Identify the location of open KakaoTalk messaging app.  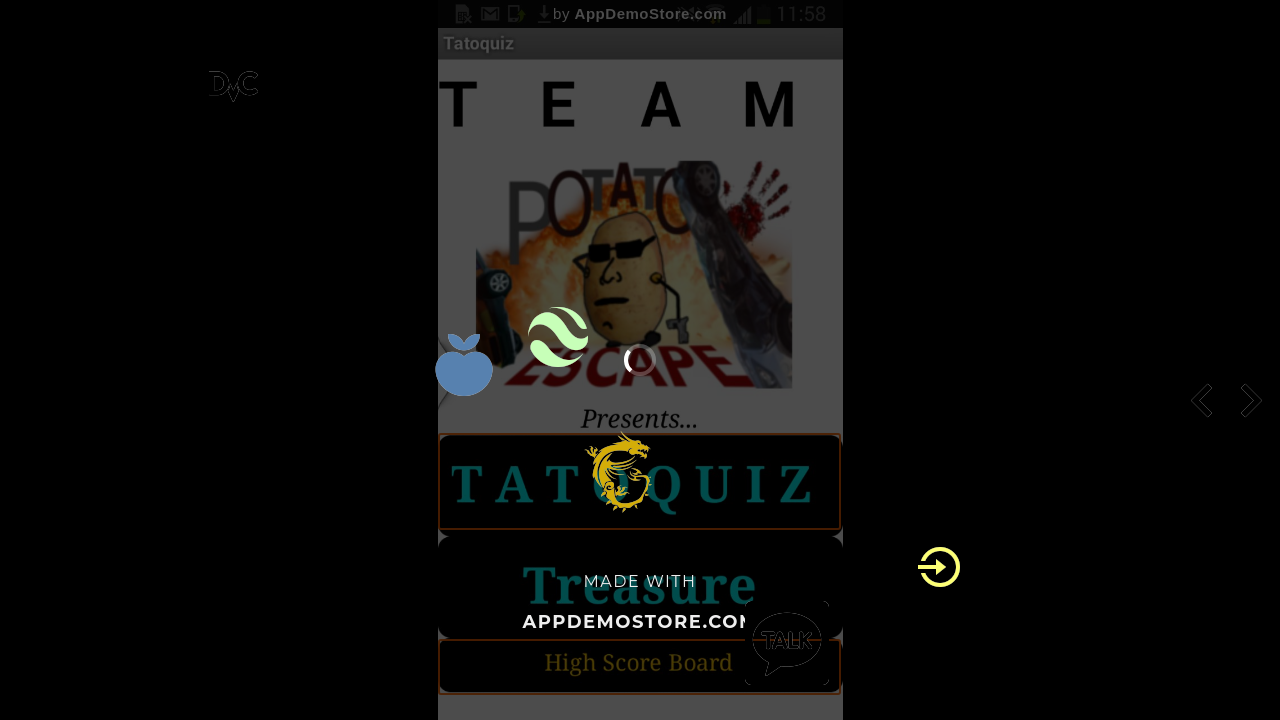
(787, 643).